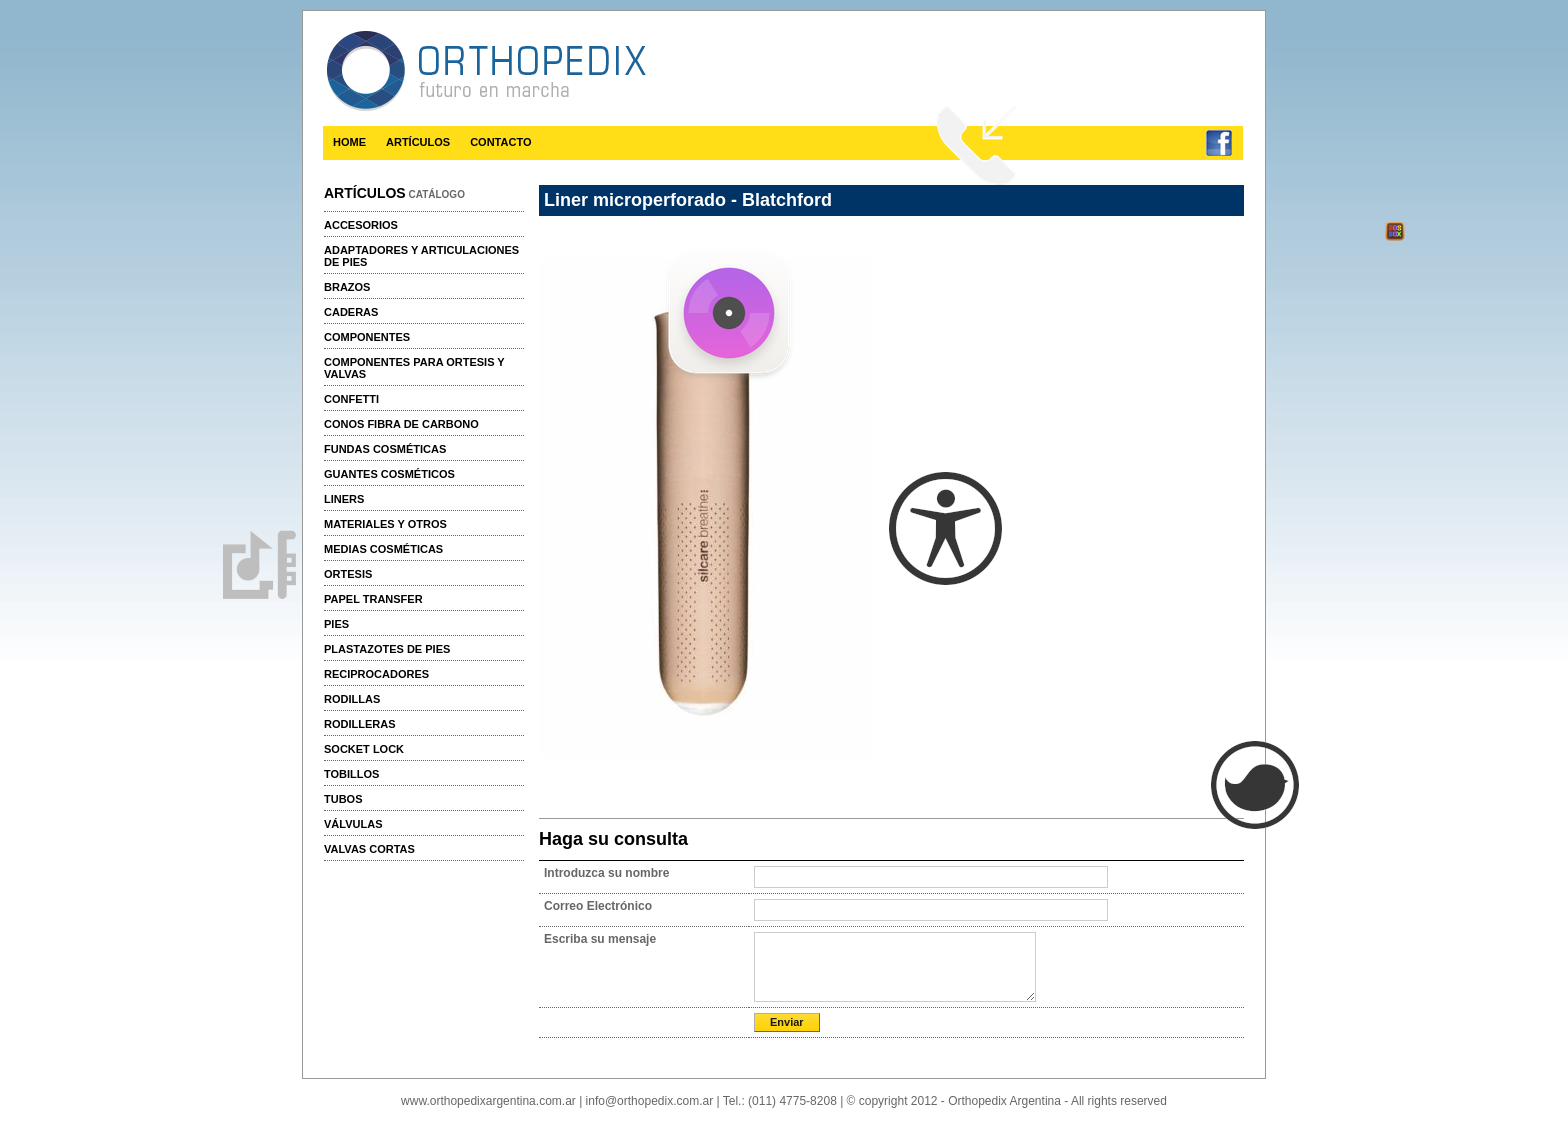 The height and width of the screenshot is (1138, 1568). What do you see at coordinates (259, 562) in the screenshot?
I see `audio device or sound card settings` at bounding box center [259, 562].